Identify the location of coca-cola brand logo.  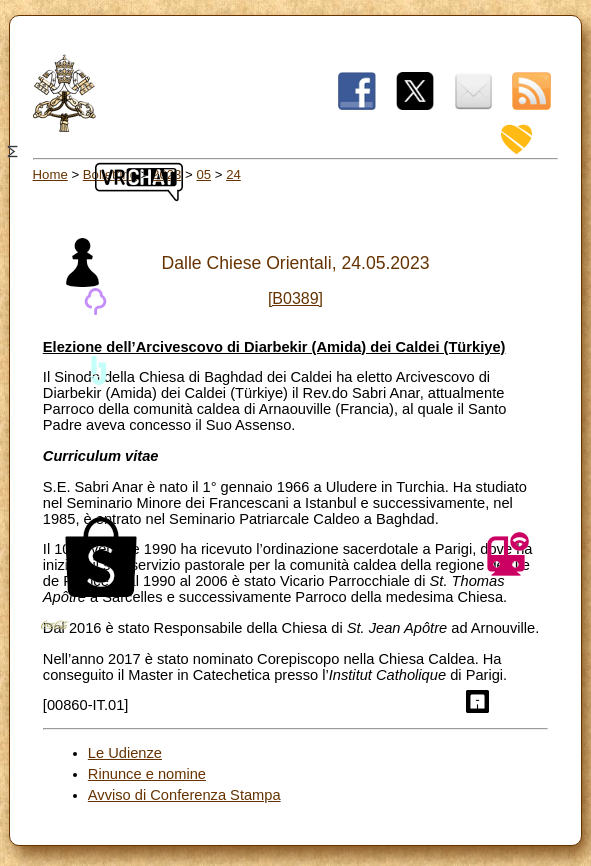
(55, 625).